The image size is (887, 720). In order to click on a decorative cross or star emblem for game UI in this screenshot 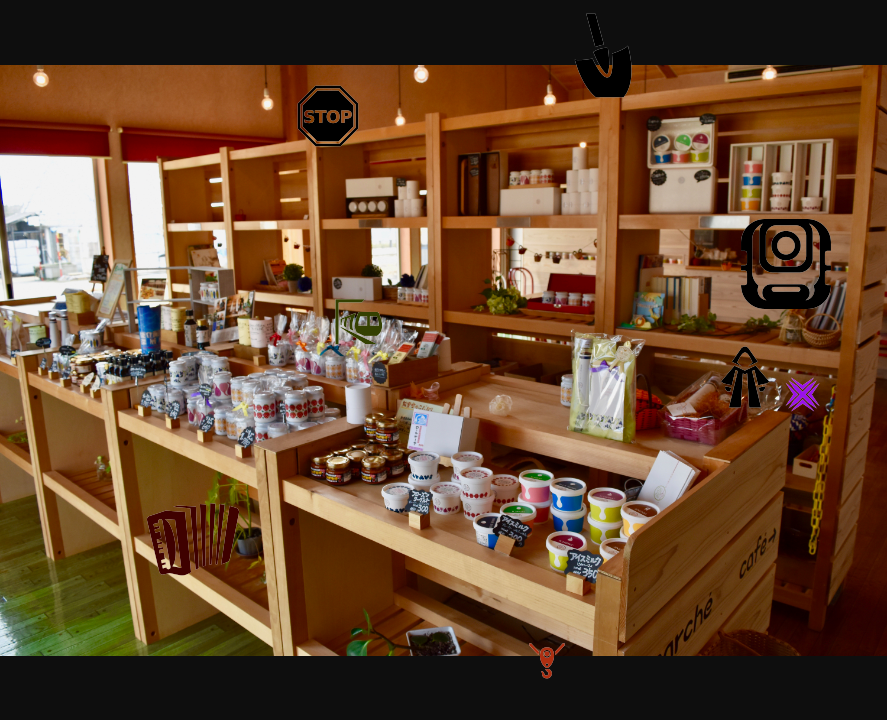, I will do `click(802, 394)`.